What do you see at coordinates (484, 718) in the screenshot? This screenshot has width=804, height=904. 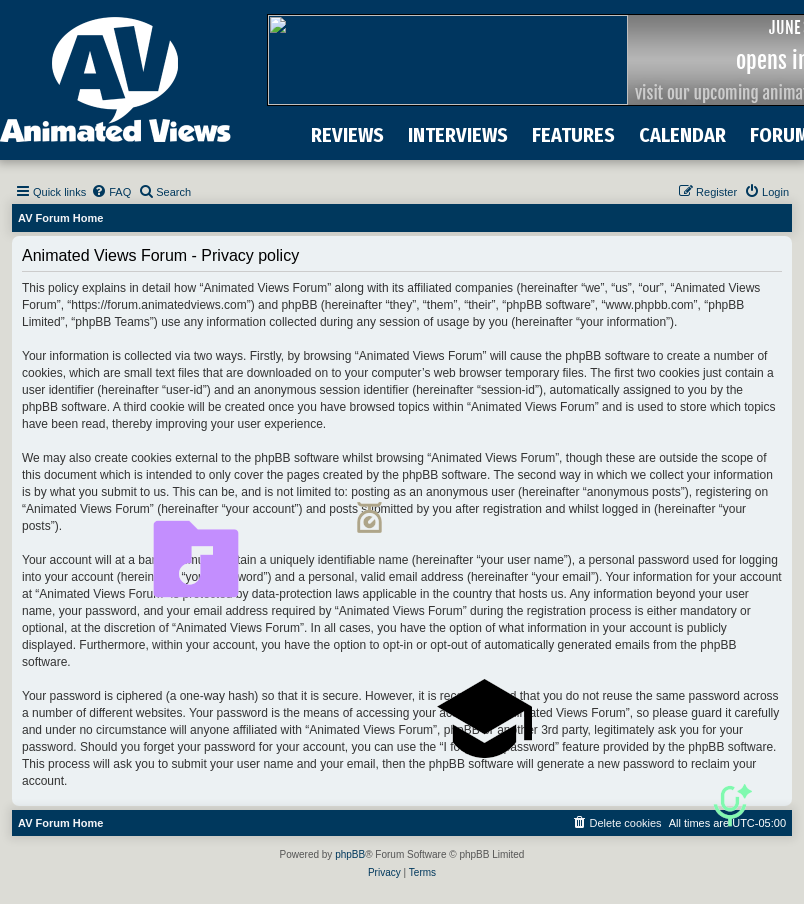 I see `access educational content or courses` at bounding box center [484, 718].